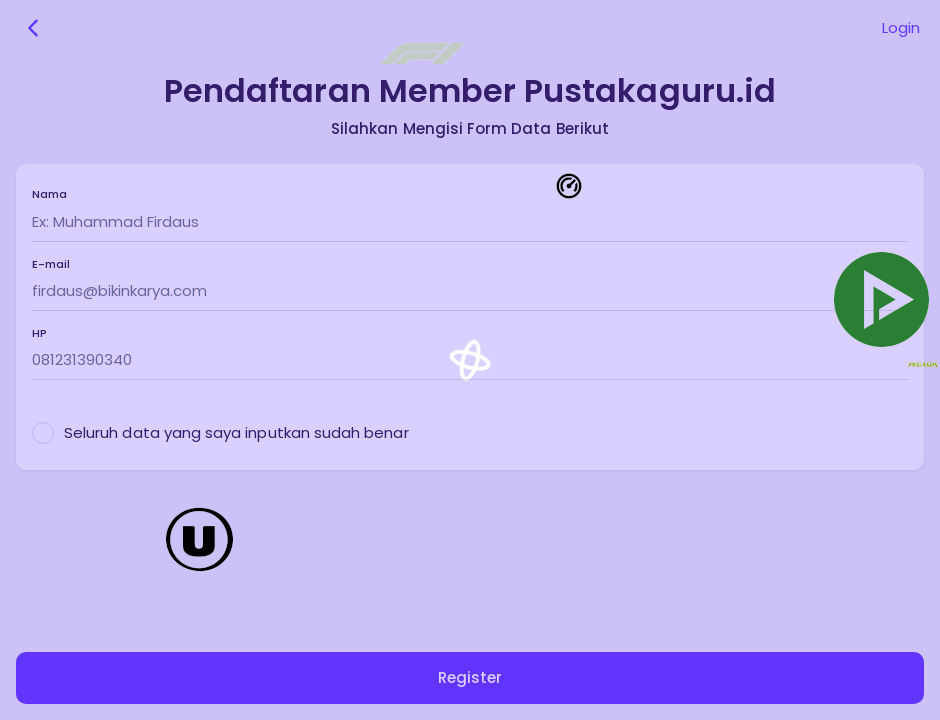  I want to click on open the NewPipe app, so click(881, 299).